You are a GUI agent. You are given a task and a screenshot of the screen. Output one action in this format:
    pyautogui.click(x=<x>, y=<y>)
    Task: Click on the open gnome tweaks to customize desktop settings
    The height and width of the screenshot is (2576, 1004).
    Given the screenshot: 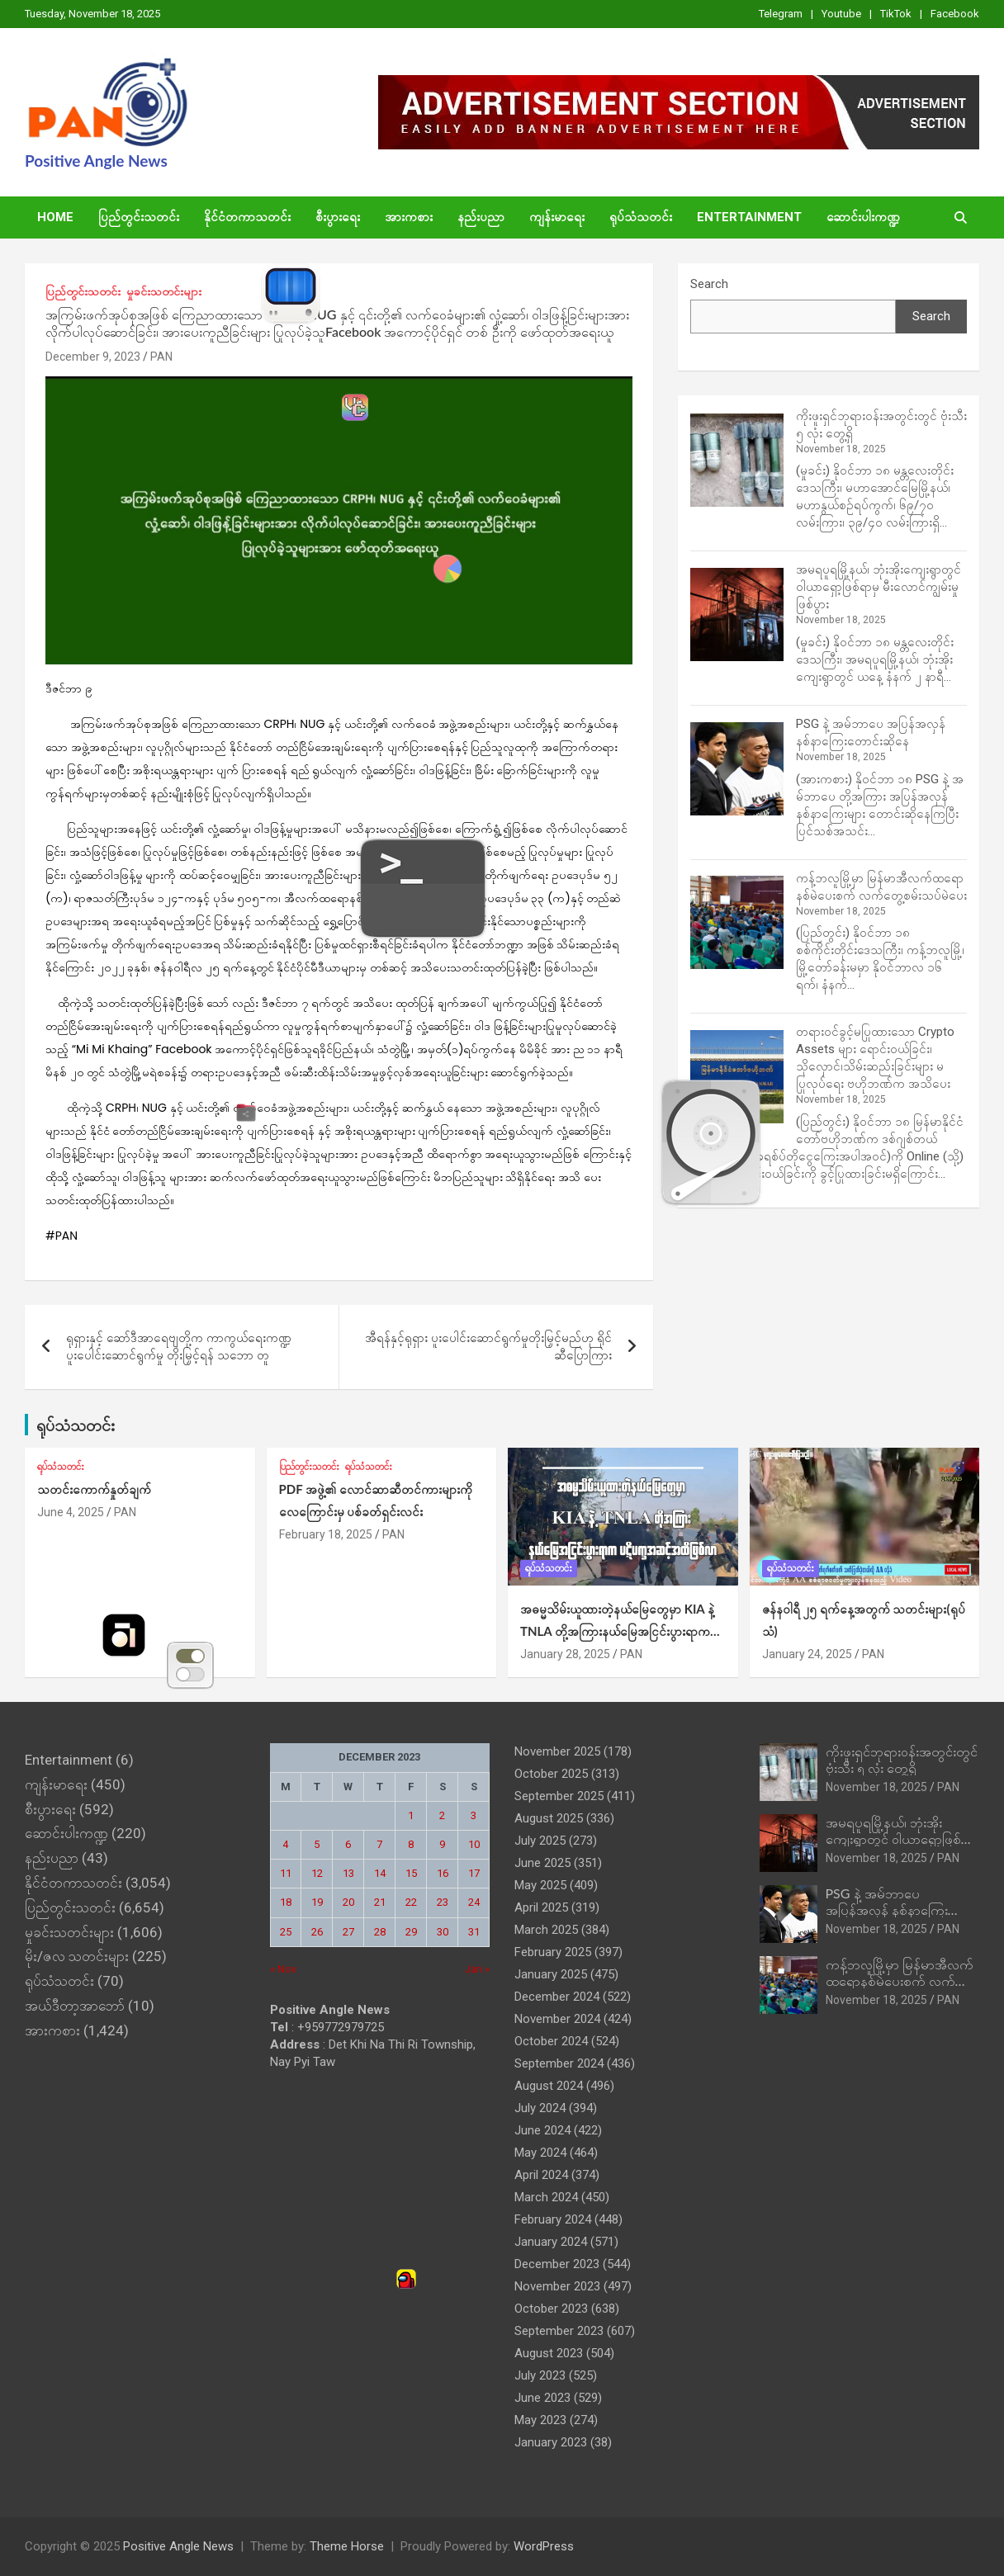 What is the action you would take?
    pyautogui.click(x=190, y=1665)
    